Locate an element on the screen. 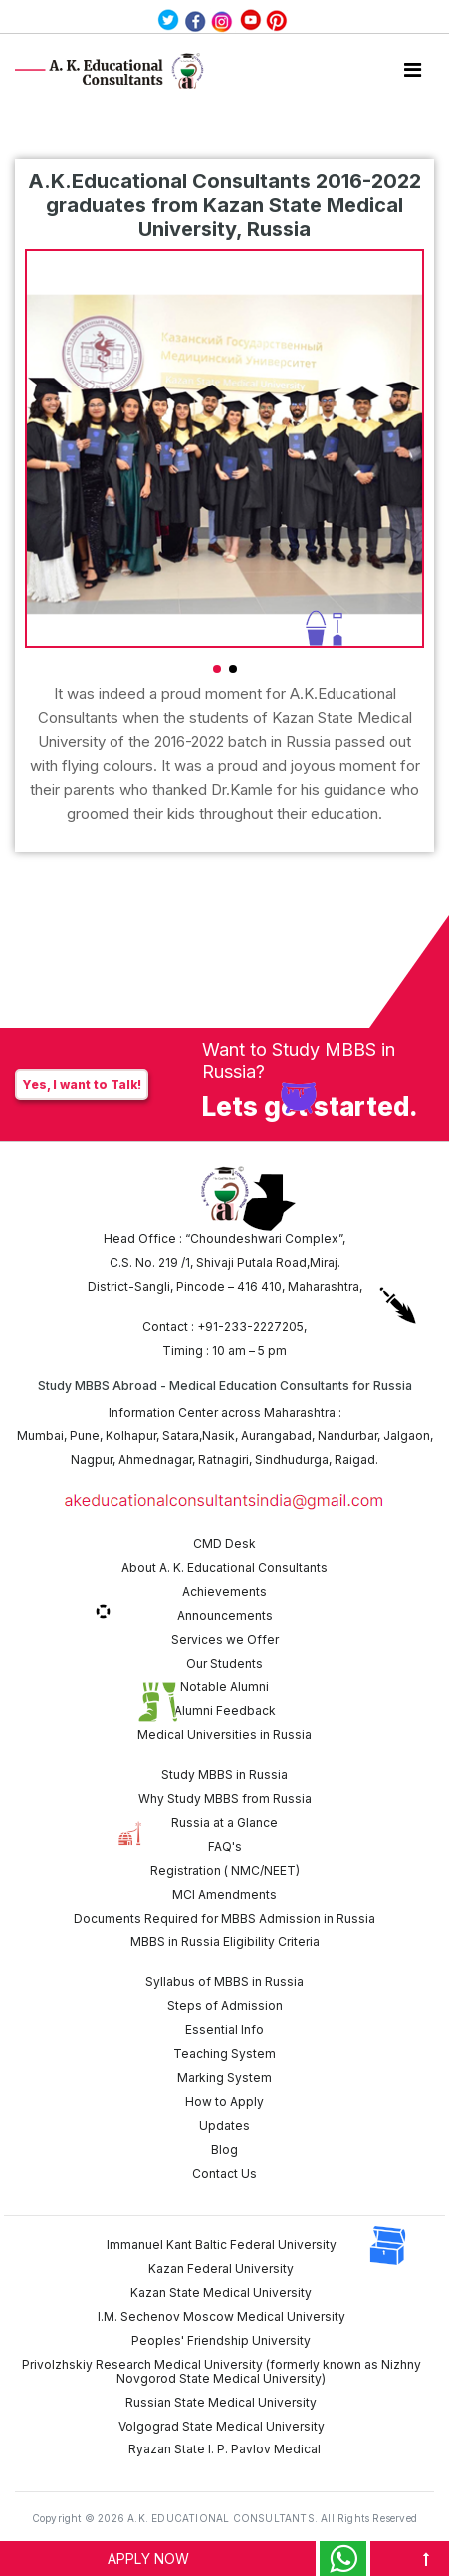  open treasure chest to collect rewards is located at coordinates (387, 2245).